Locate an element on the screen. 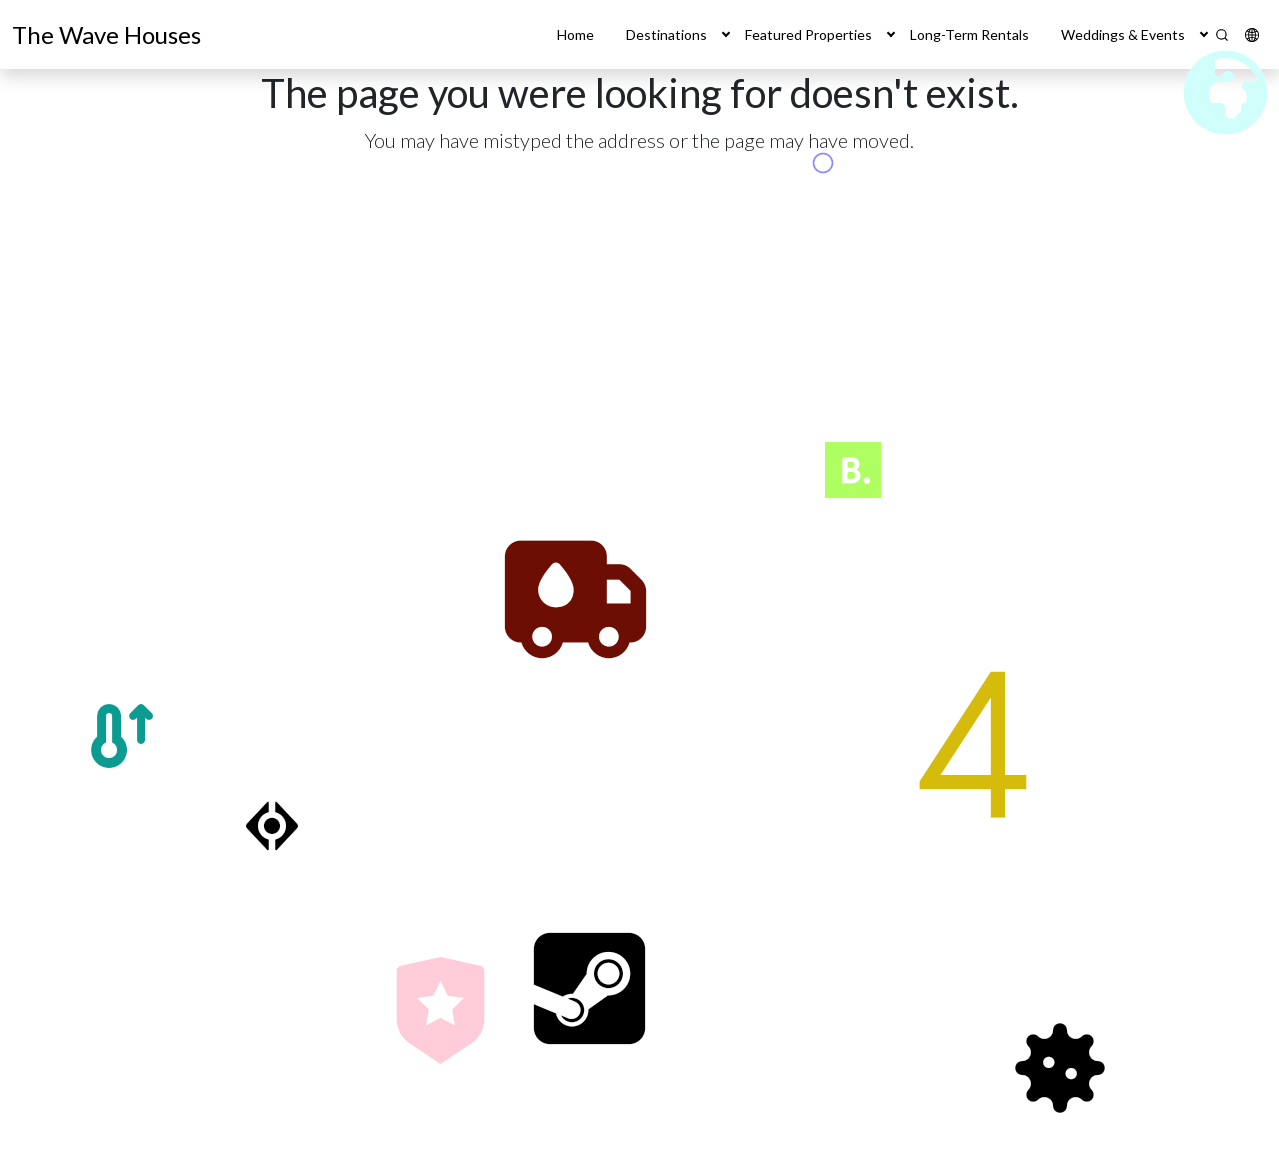 The height and width of the screenshot is (1175, 1279). open steam gaming platform is located at coordinates (589, 988).